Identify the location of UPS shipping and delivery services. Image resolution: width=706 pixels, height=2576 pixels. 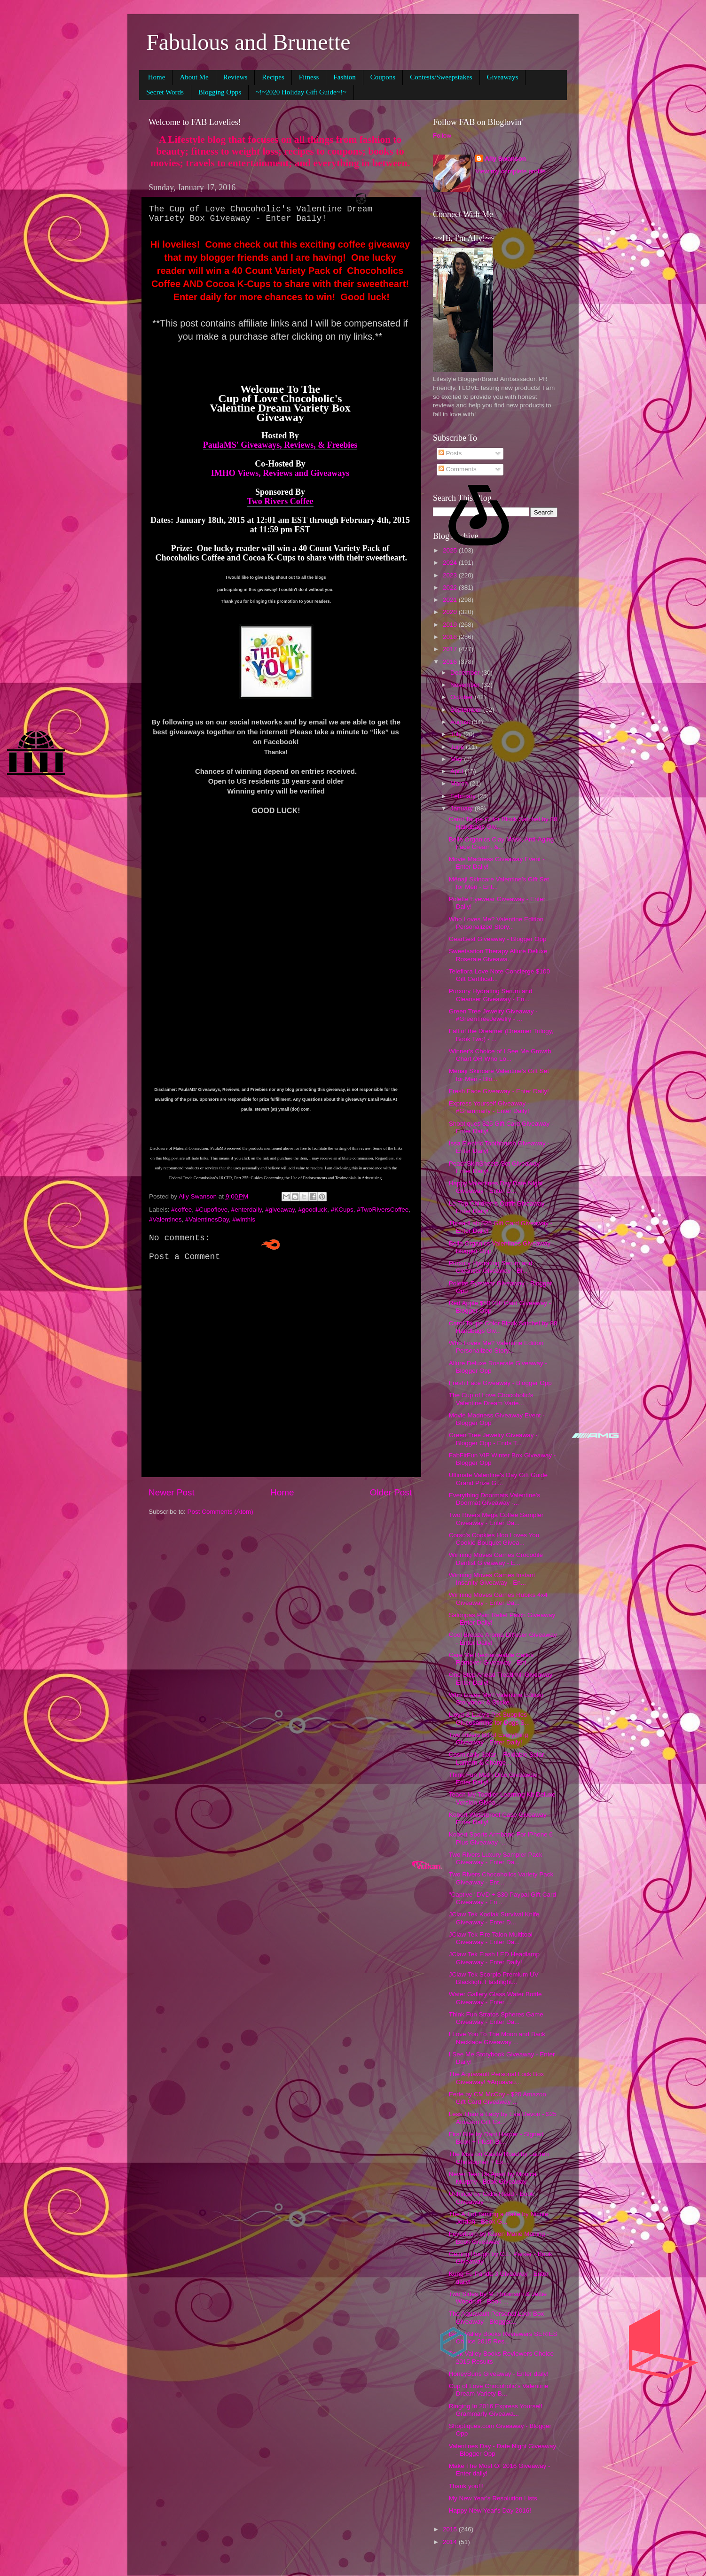
(361, 199).